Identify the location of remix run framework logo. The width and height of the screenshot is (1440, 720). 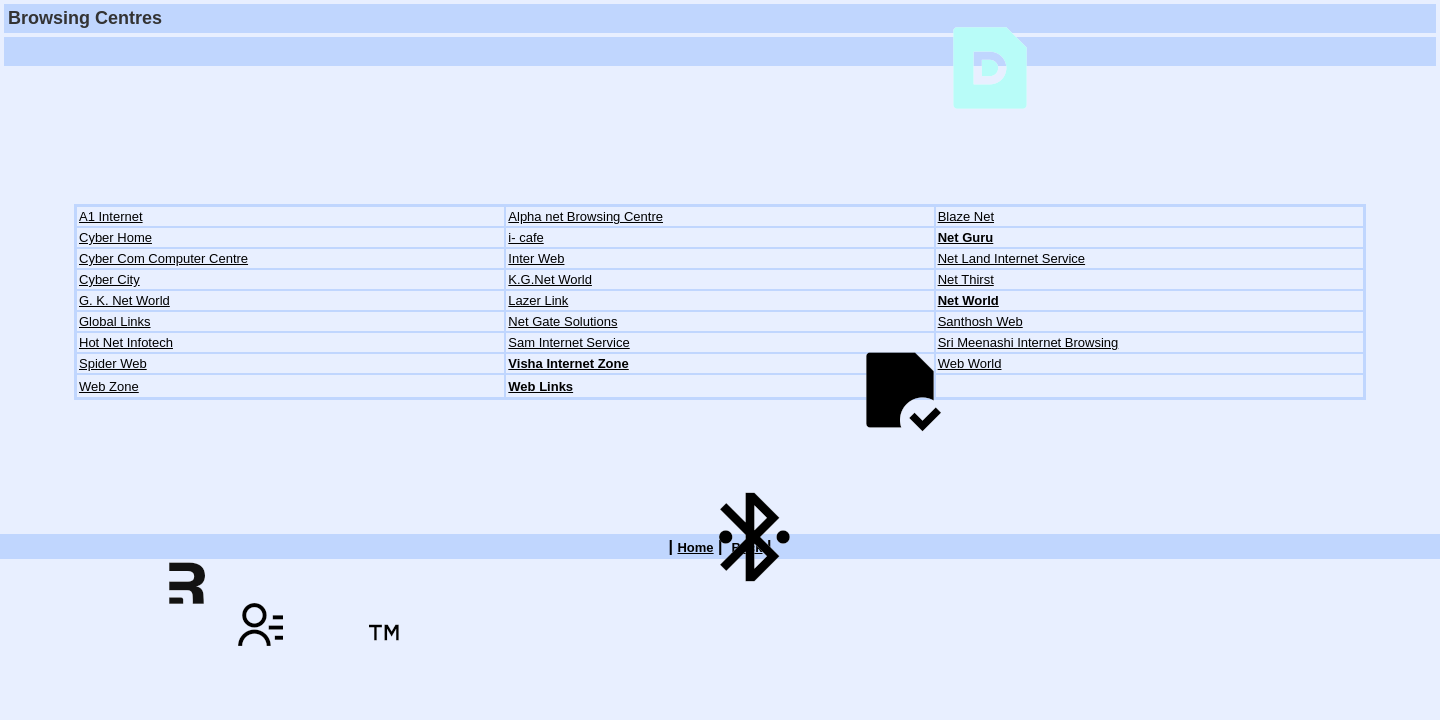
(187, 585).